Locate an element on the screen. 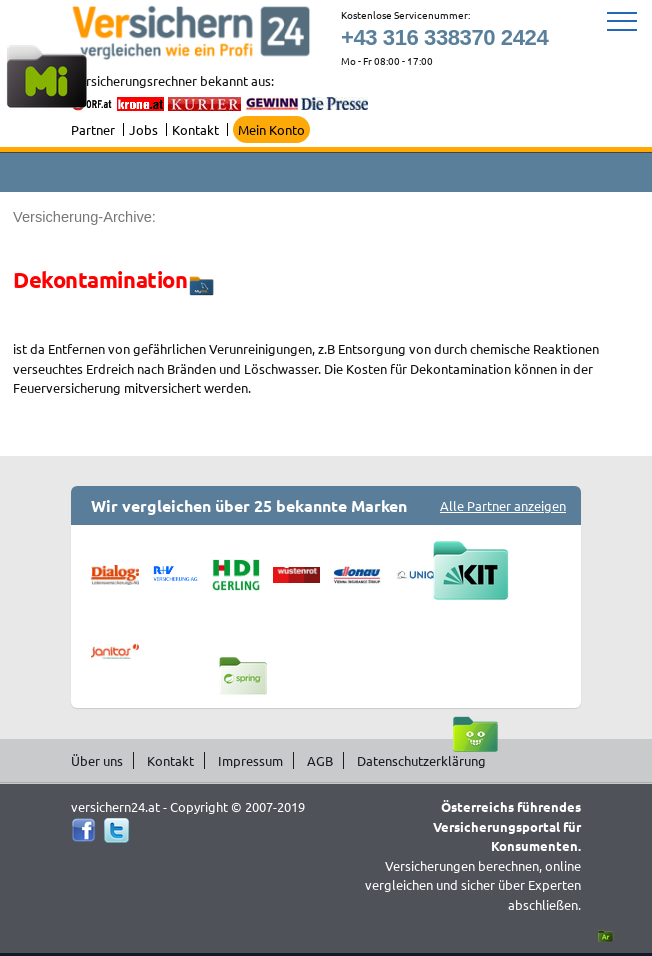 This screenshot has width=652, height=956. open misskey files folder is located at coordinates (46, 78).